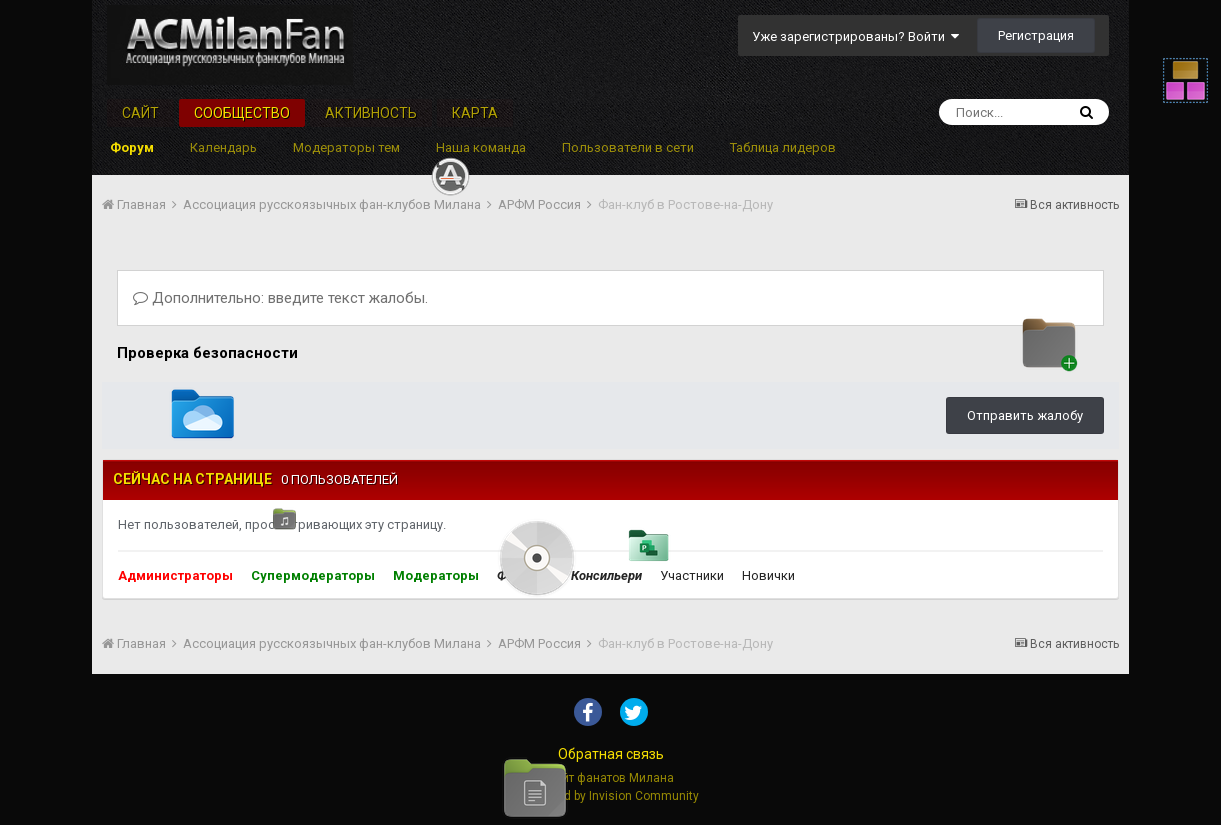  I want to click on open the software update manager, so click(450, 176).